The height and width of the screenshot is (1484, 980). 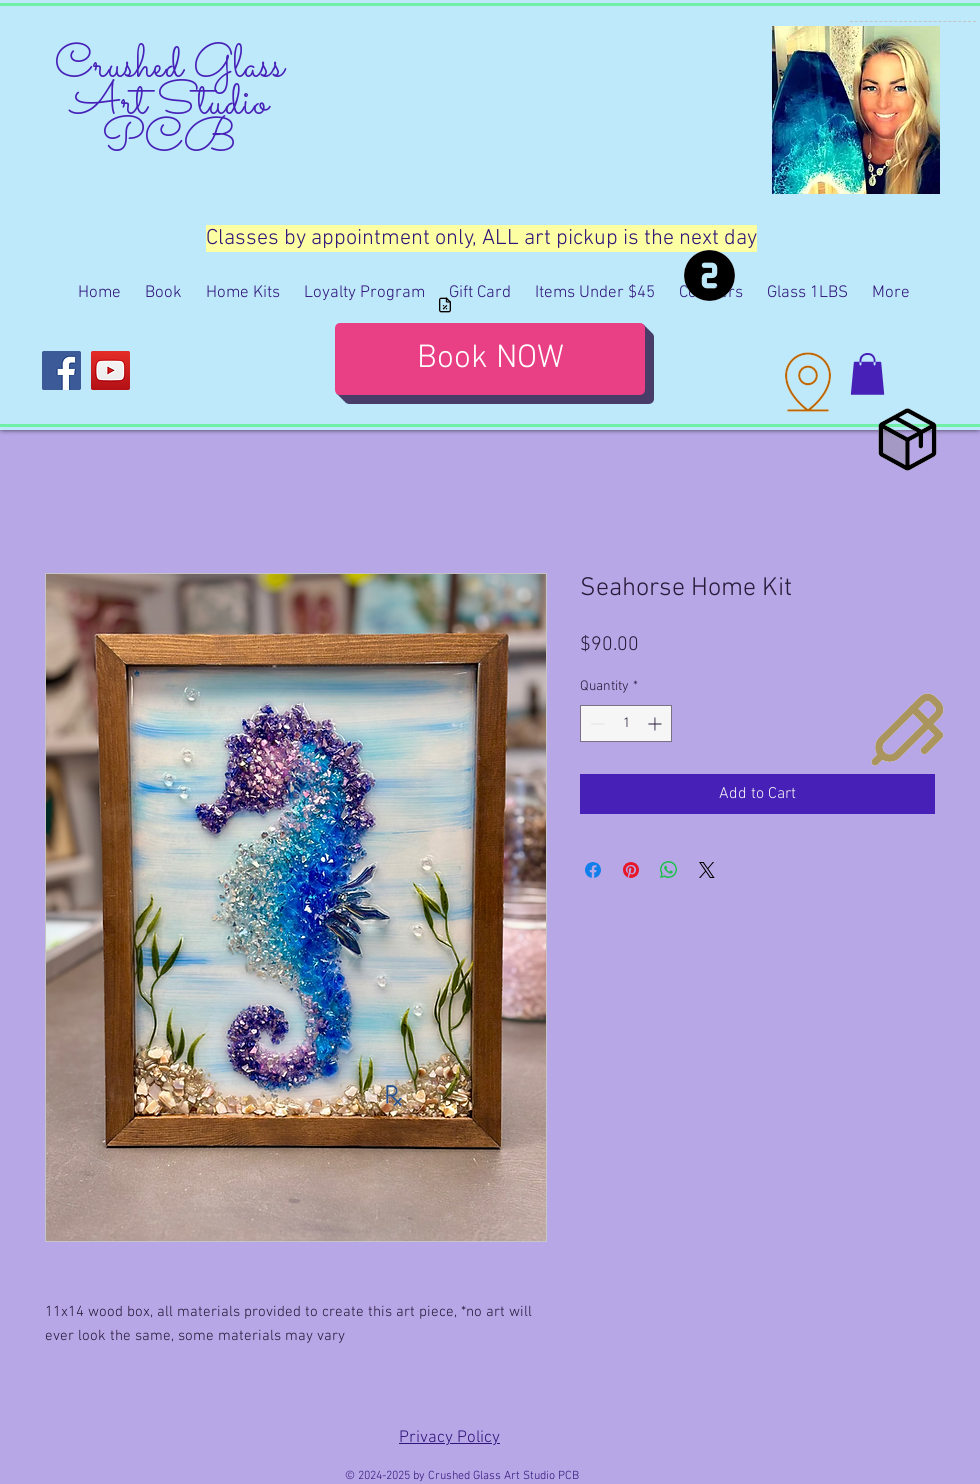 I want to click on view document with percentage or discount details, so click(x=445, y=305).